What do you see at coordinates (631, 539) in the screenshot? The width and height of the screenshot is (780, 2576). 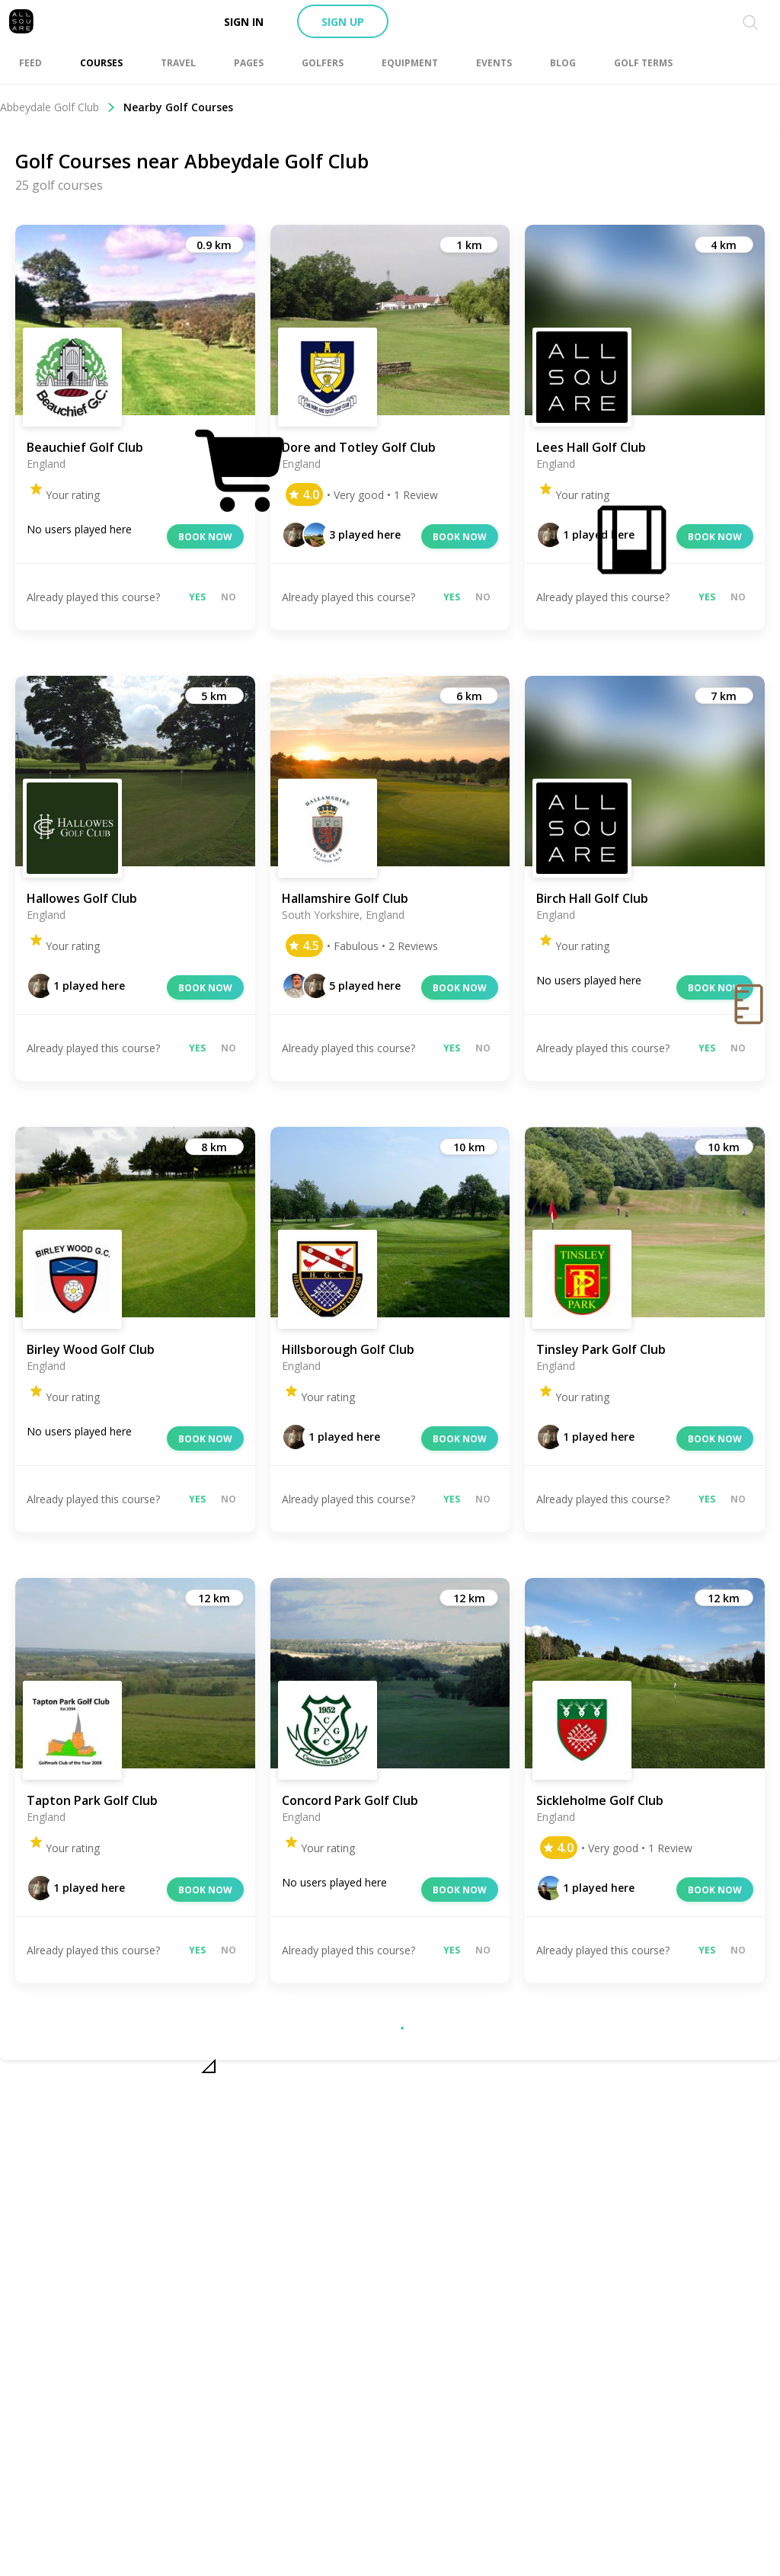 I see `center the editor panel layout` at bounding box center [631, 539].